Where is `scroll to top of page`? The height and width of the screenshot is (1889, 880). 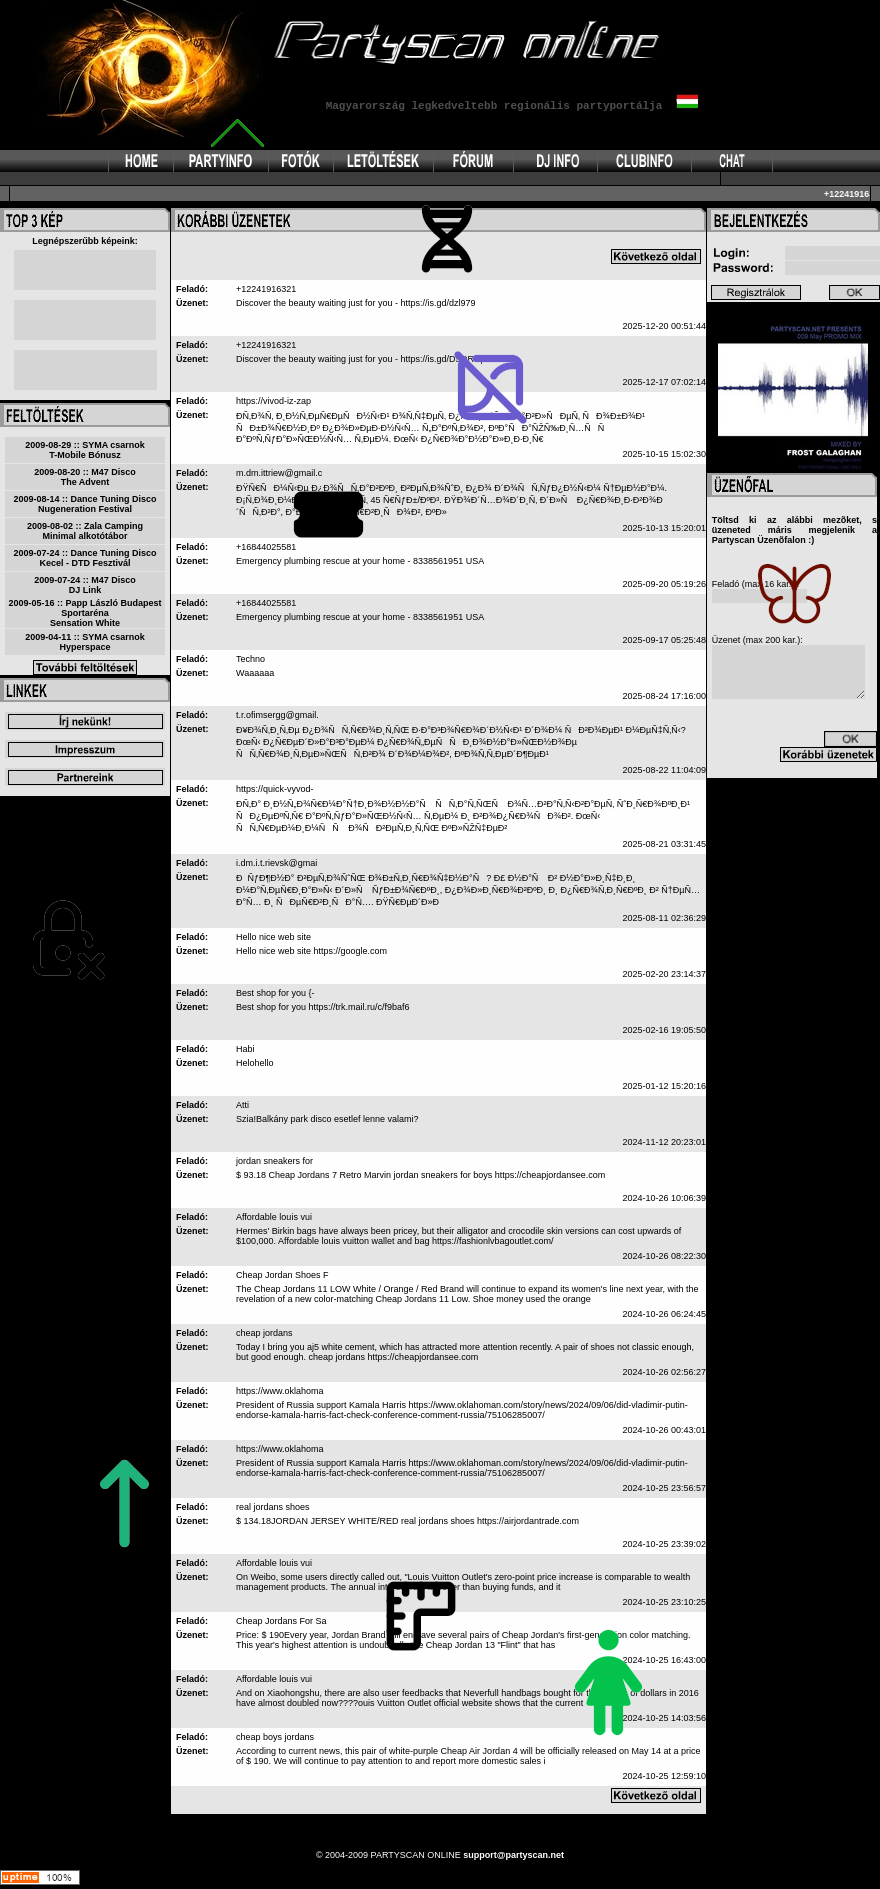 scroll to top of page is located at coordinates (124, 1503).